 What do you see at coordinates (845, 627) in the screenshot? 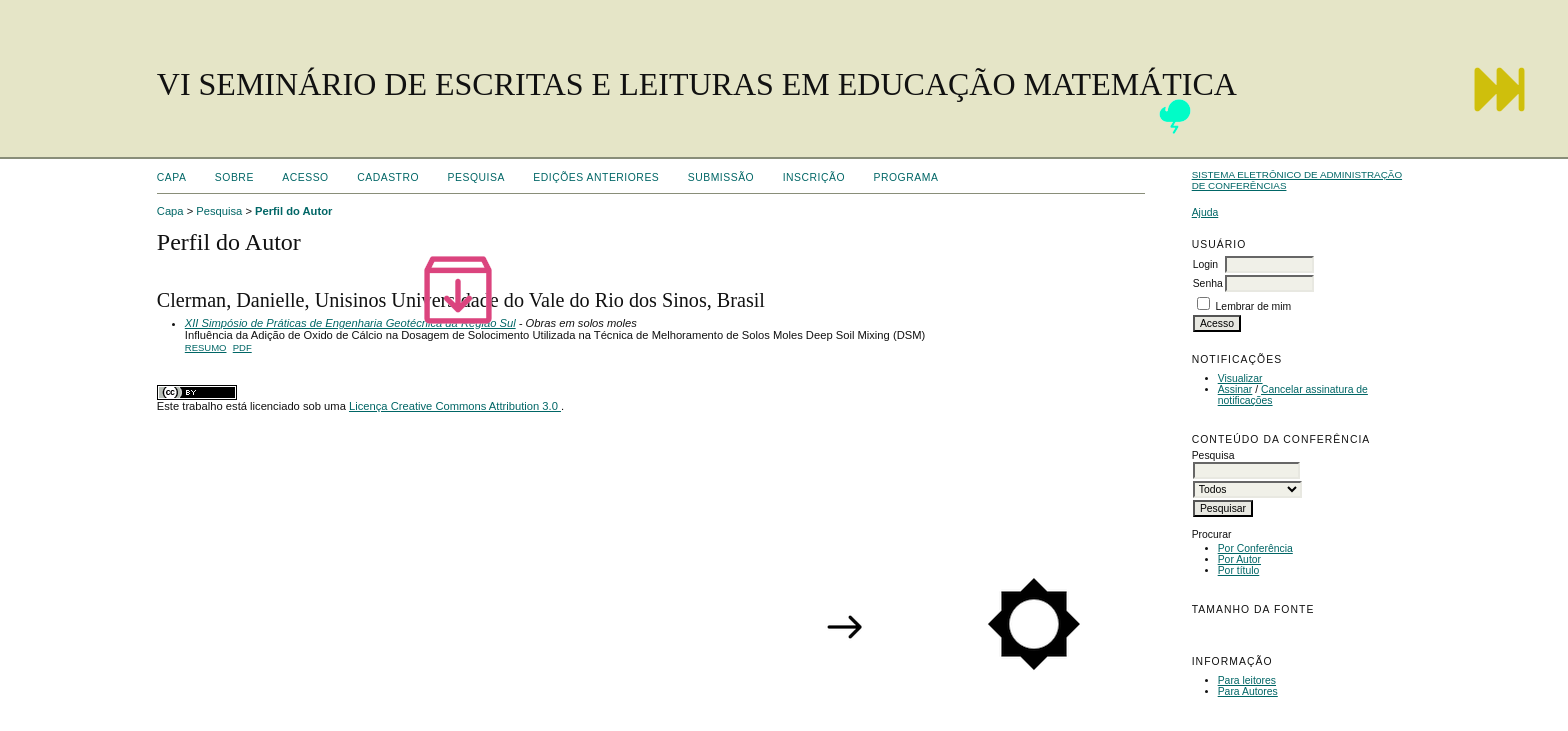
I see `navigate to the next item or screen` at bounding box center [845, 627].